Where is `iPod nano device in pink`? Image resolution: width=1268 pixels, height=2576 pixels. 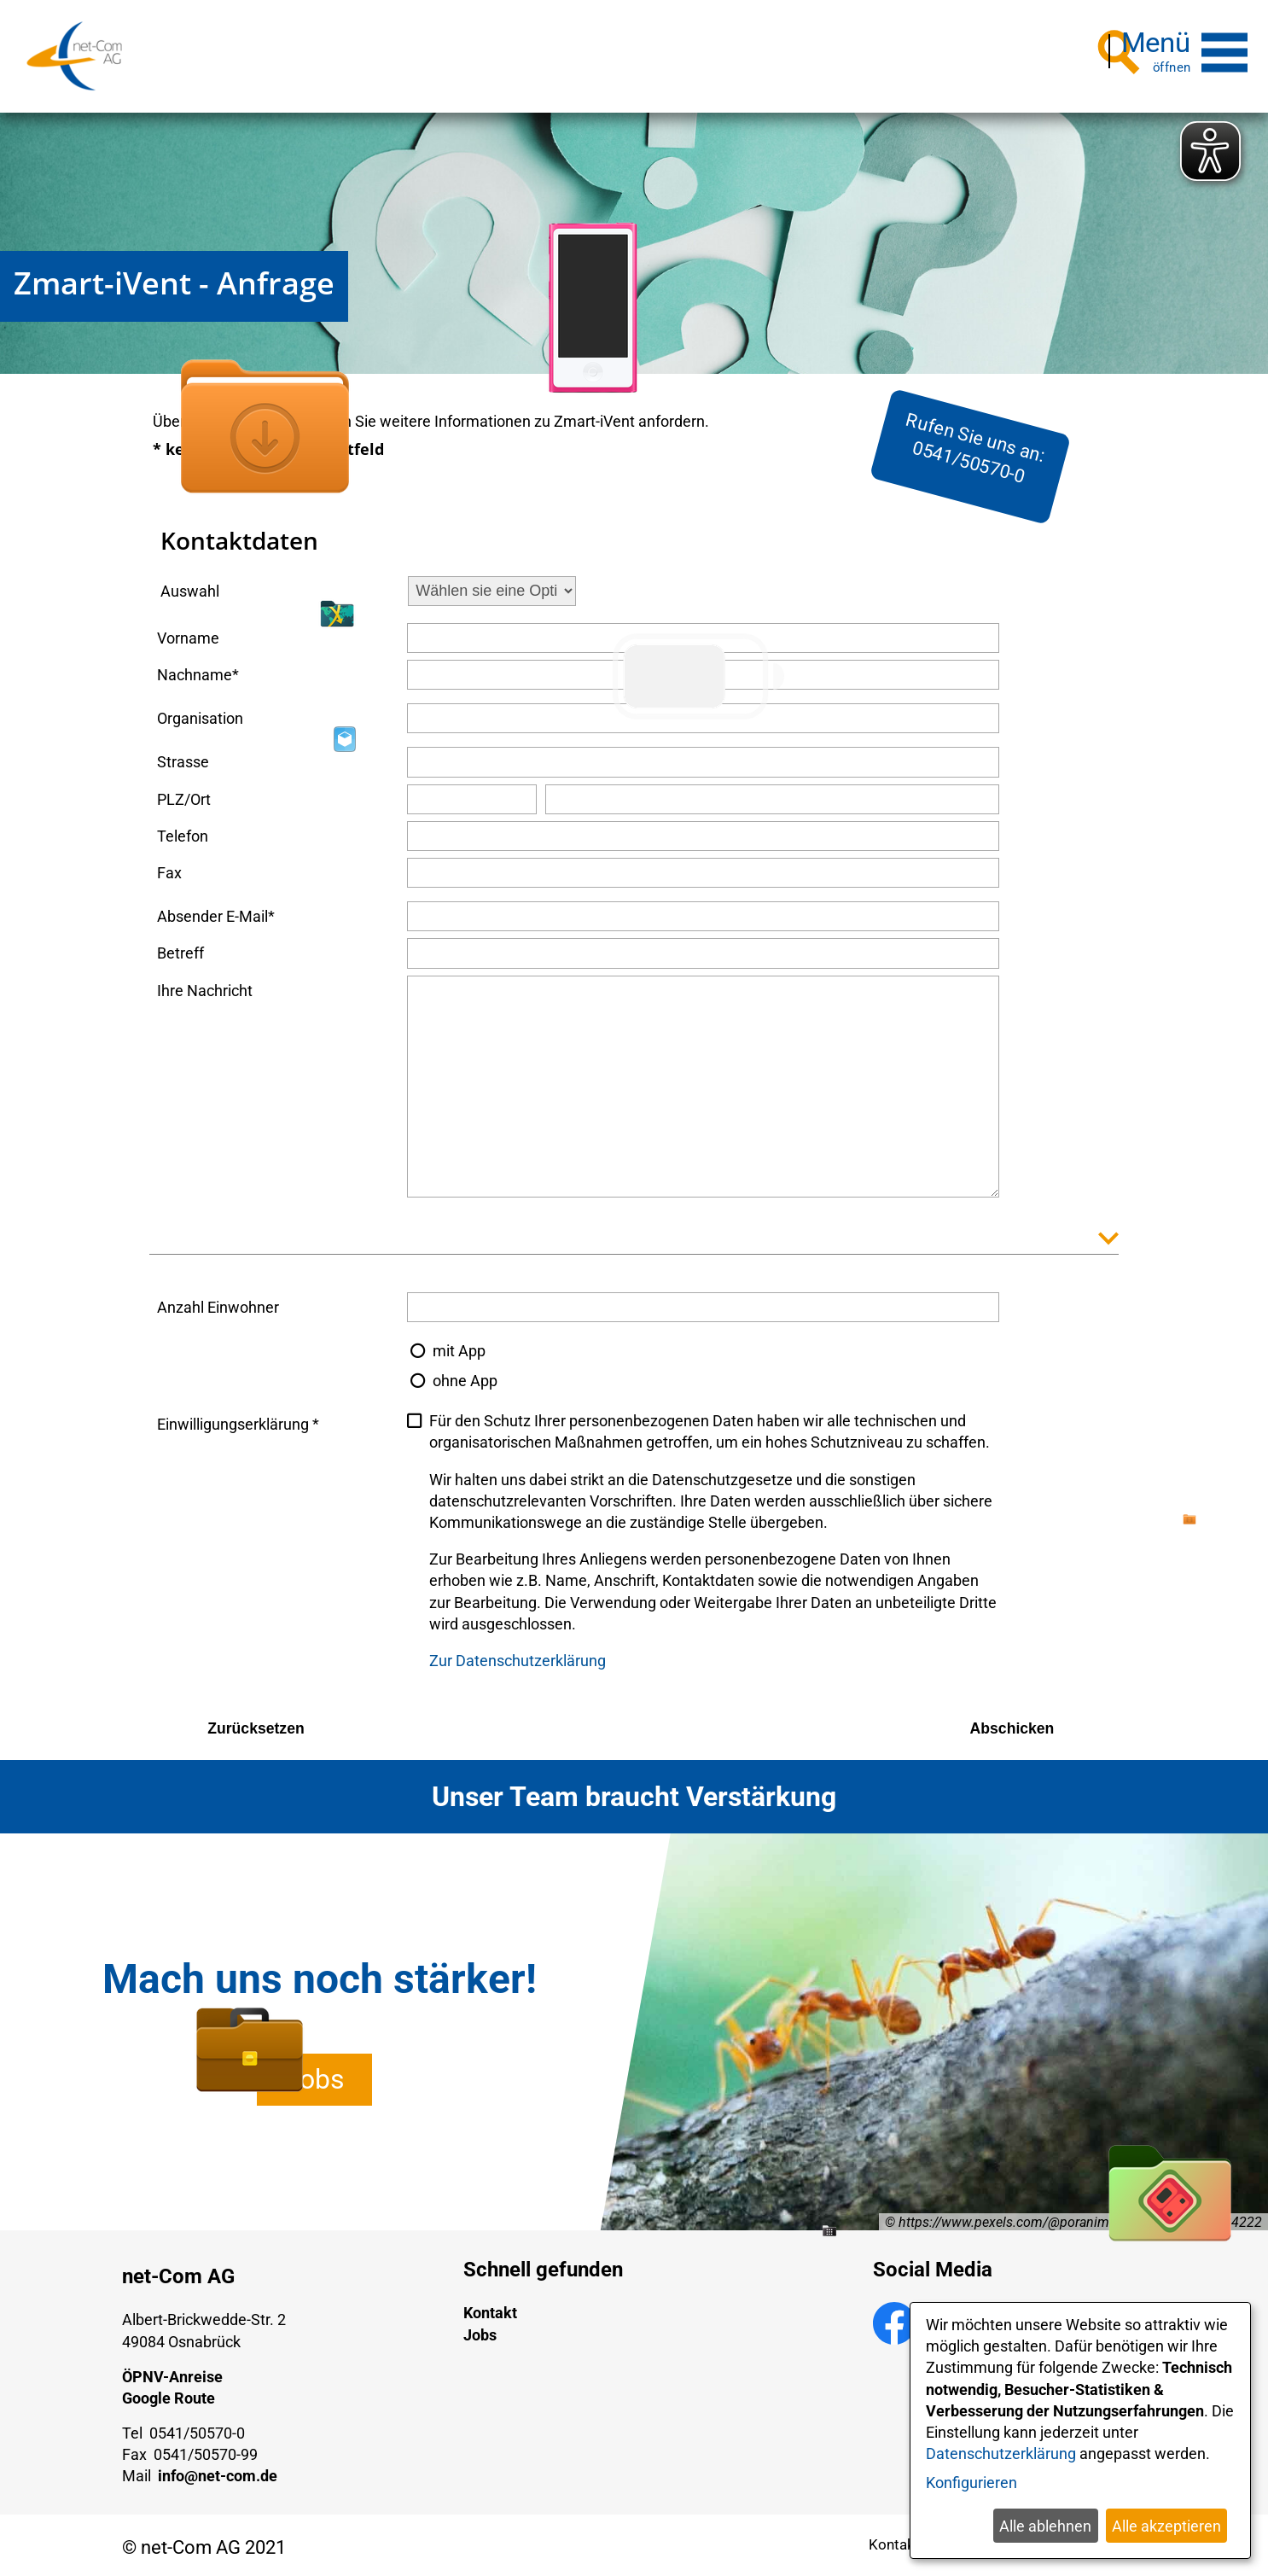 iPod nano device in pink is located at coordinates (592, 307).